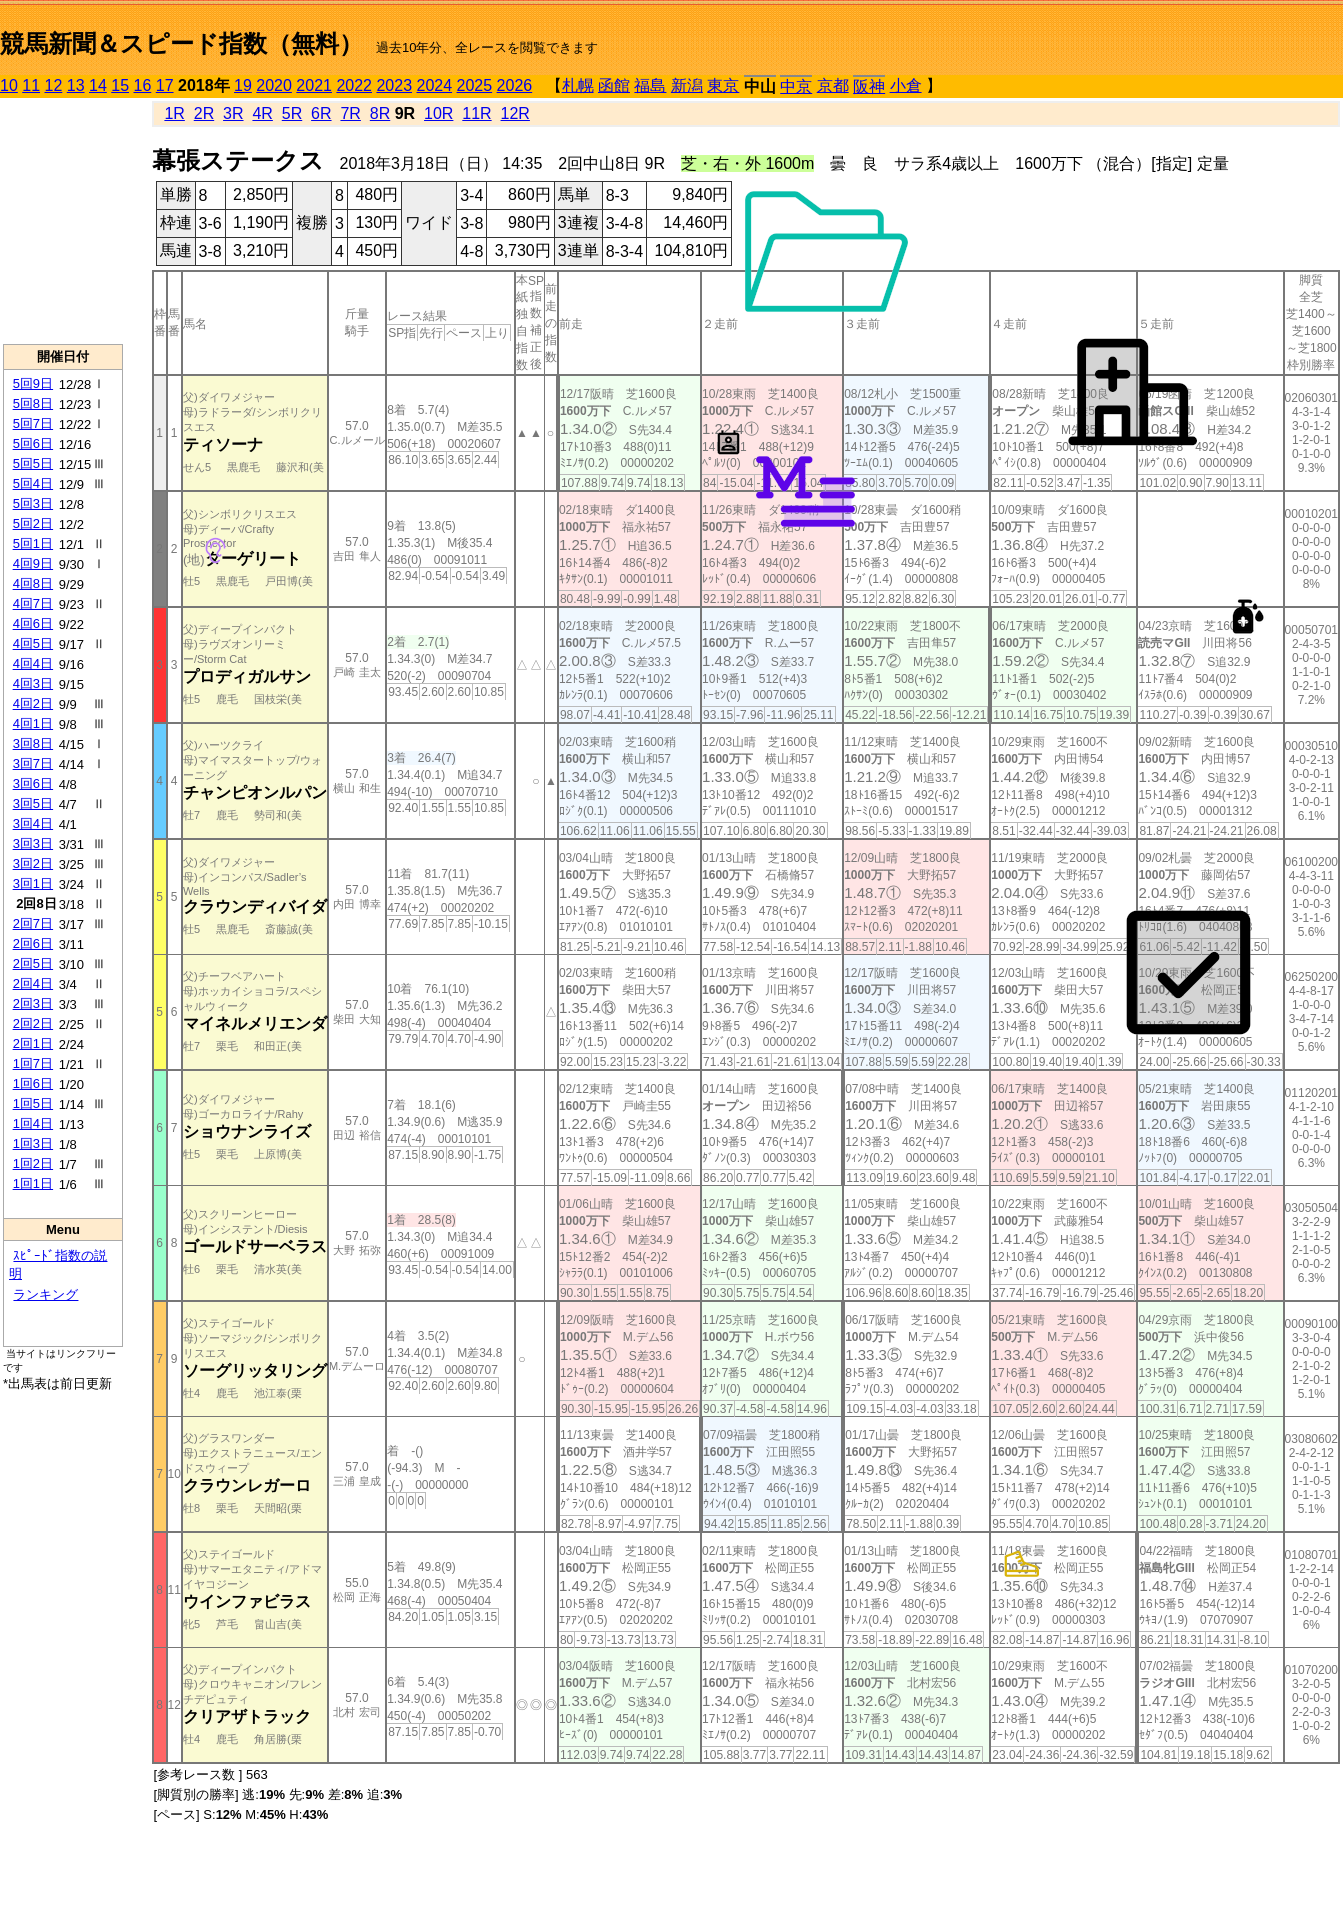 This screenshot has height=1907, width=1343. What do you see at coordinates (805, 491) in the screenshot?
I see `read article on medium` at bounding box center [805, 491].